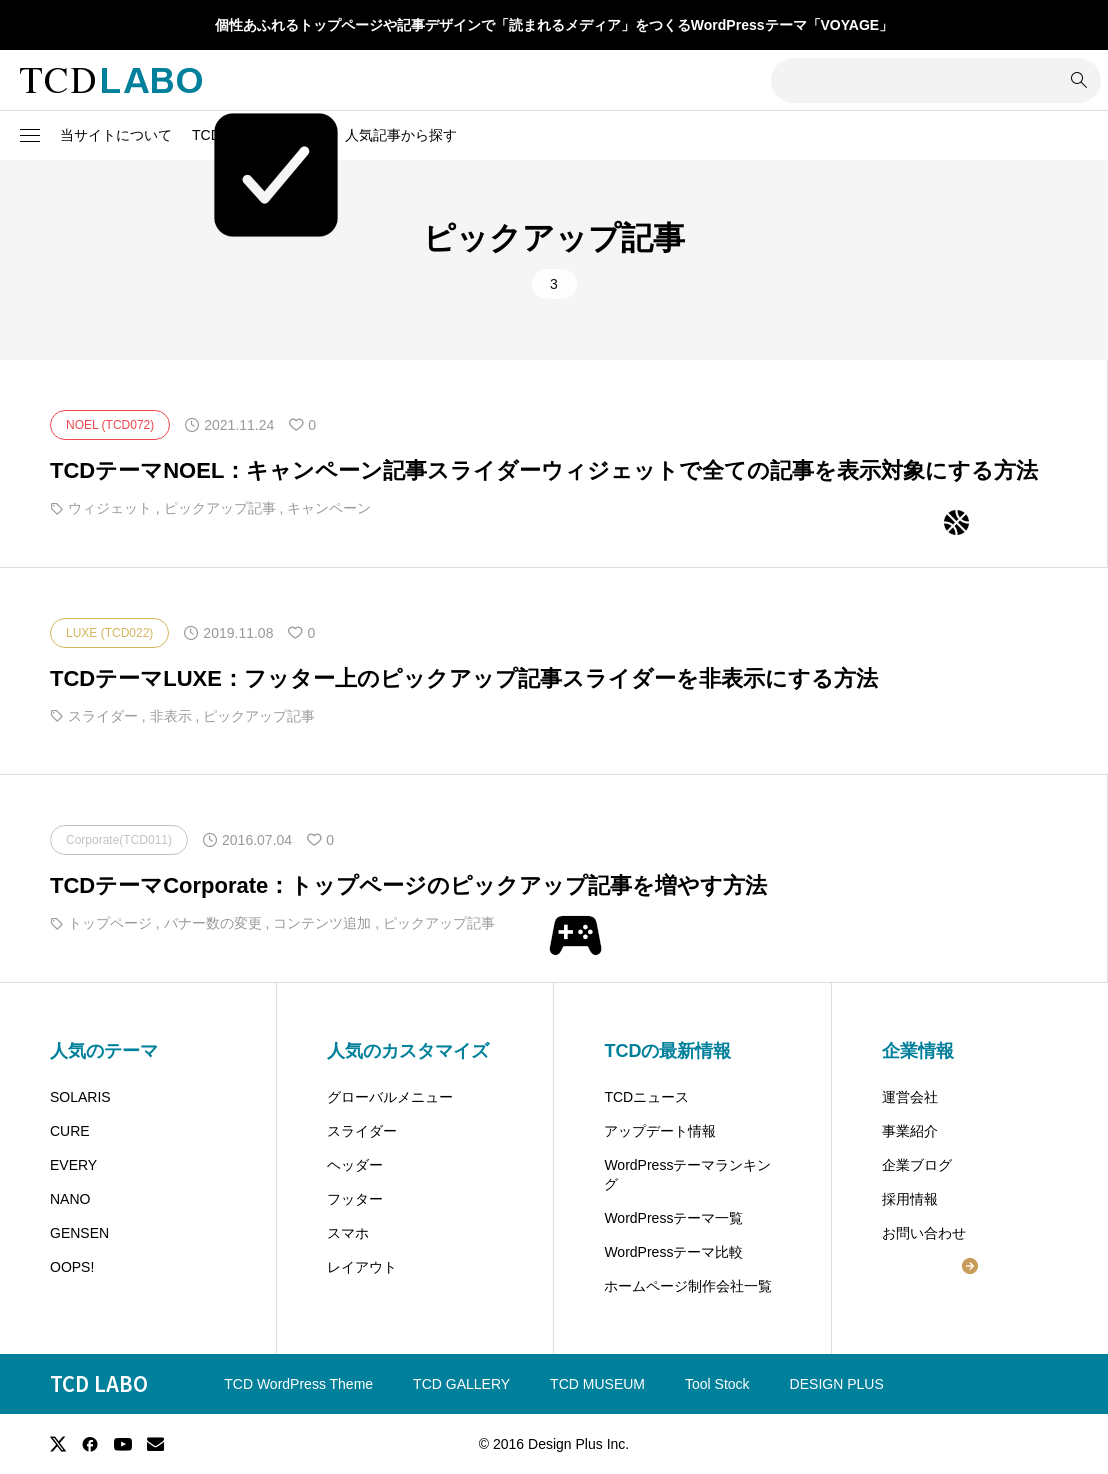  What do you see at coordinates (956, 522) in the screenshot?
I see `access sports or basketball-related content` at bounding box center [956, 522].